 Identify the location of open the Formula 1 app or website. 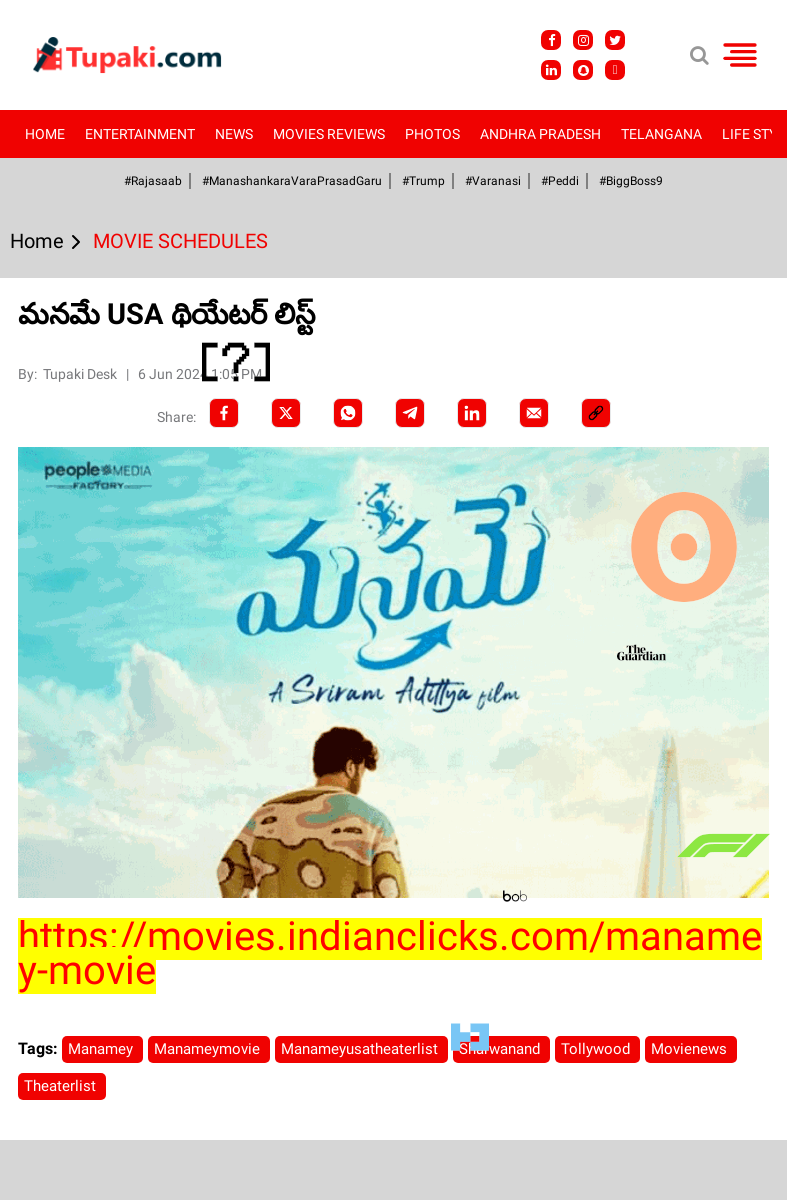
(723, 845).